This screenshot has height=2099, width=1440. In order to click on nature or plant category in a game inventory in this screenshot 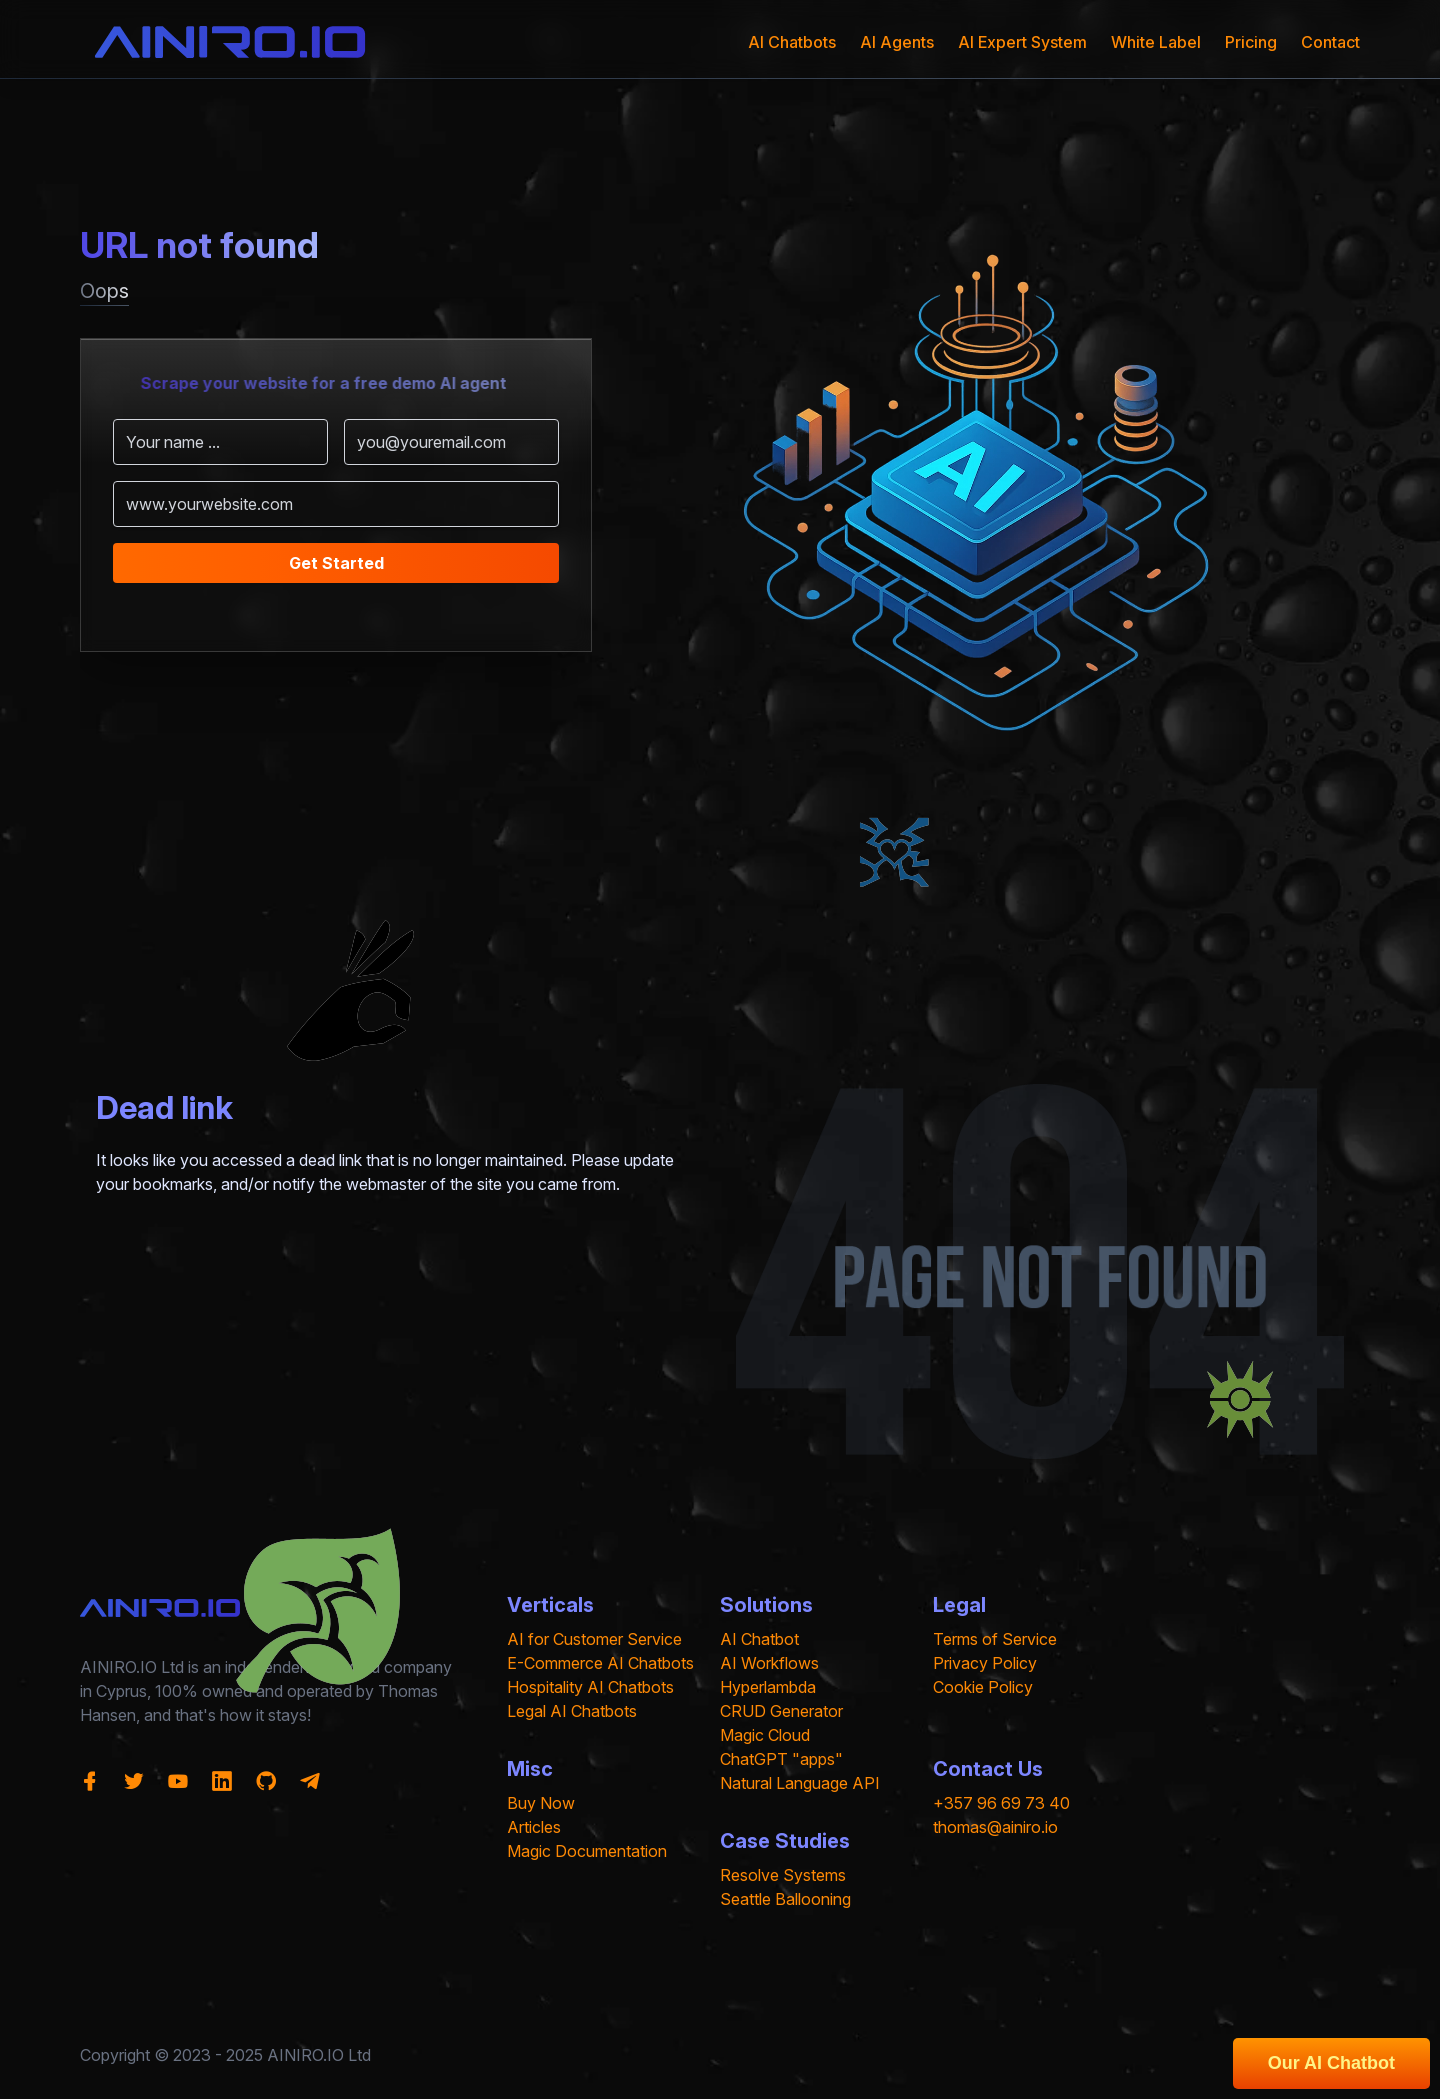, I will do `click(318, 1610)`.